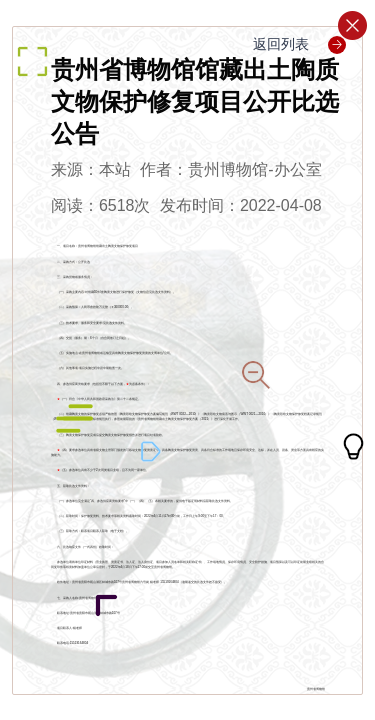  What do you see at coordinates (149, 451) in the screenshot?
I see `indicates the current line in debug mode` at bounding box center [149, 451].